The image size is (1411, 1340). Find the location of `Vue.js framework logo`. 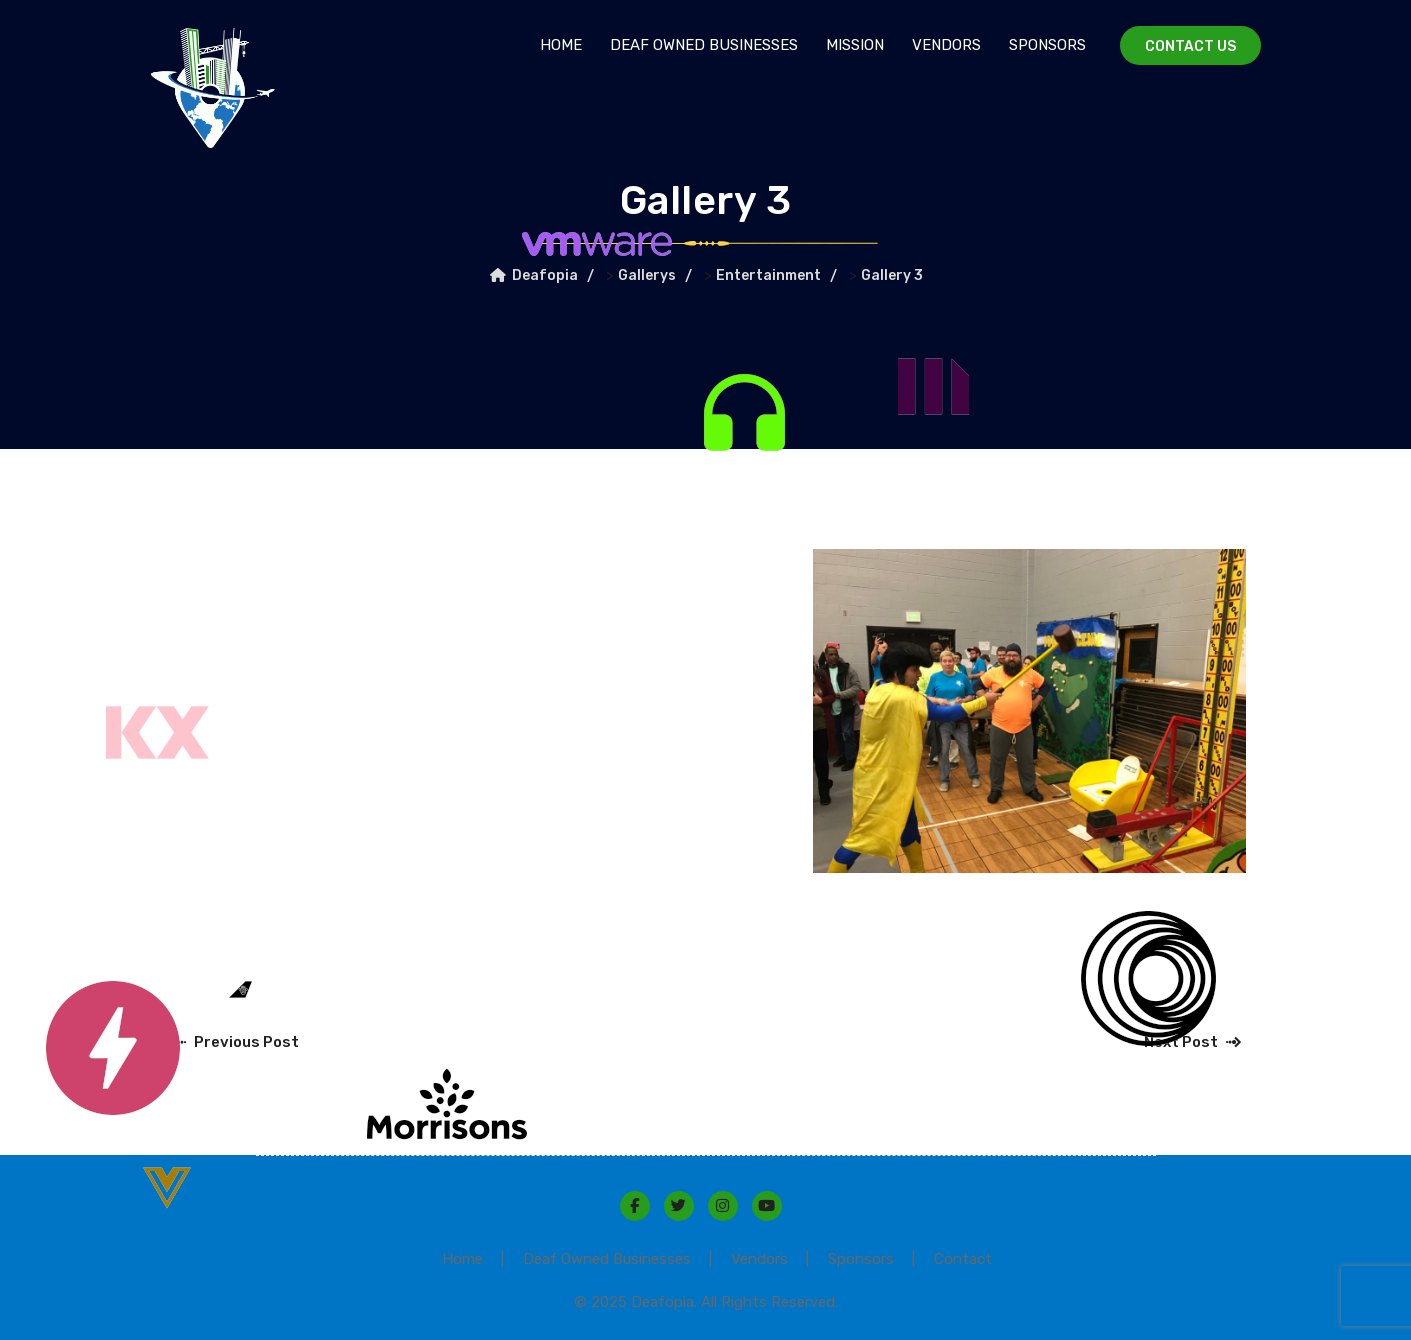

Vue.js framework logo is located at coordinates (167, 1188).